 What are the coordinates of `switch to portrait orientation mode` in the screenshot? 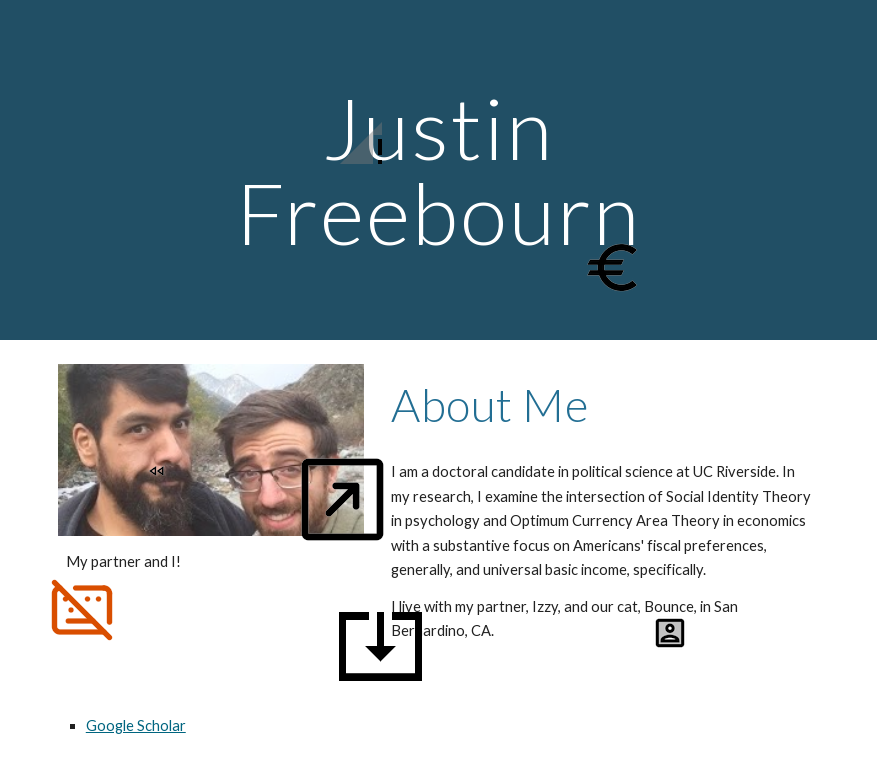 It's located at (670, 633).